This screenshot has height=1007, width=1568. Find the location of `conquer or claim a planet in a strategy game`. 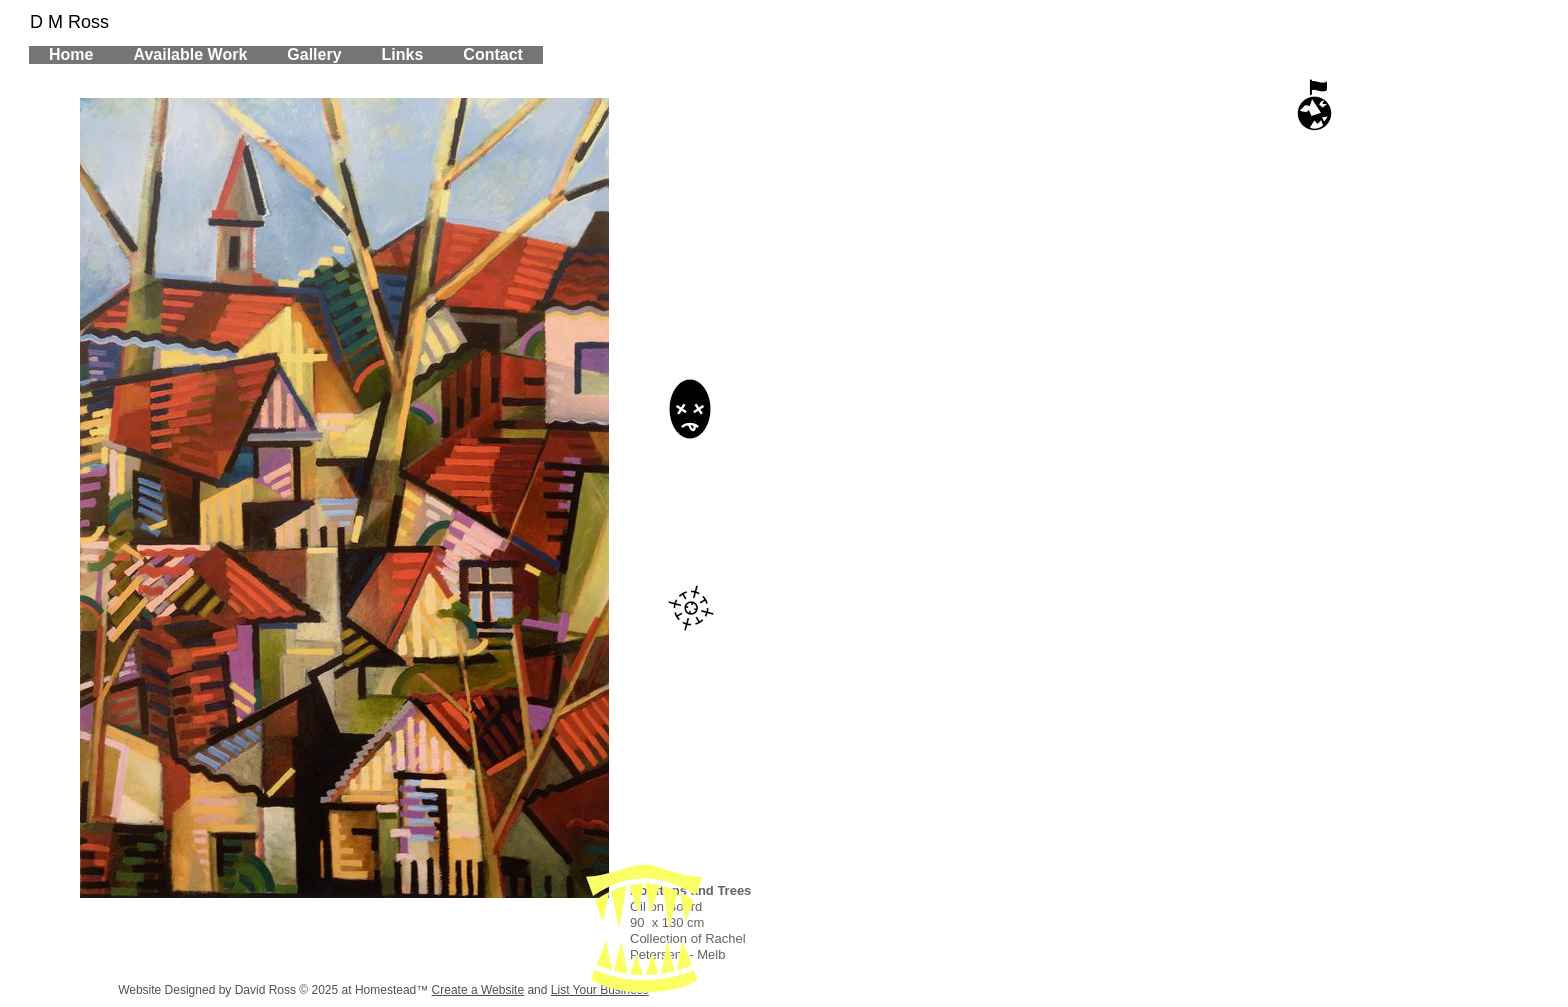

conquer or claim a planet in a strategy game is located at coordinates (1314, 104).